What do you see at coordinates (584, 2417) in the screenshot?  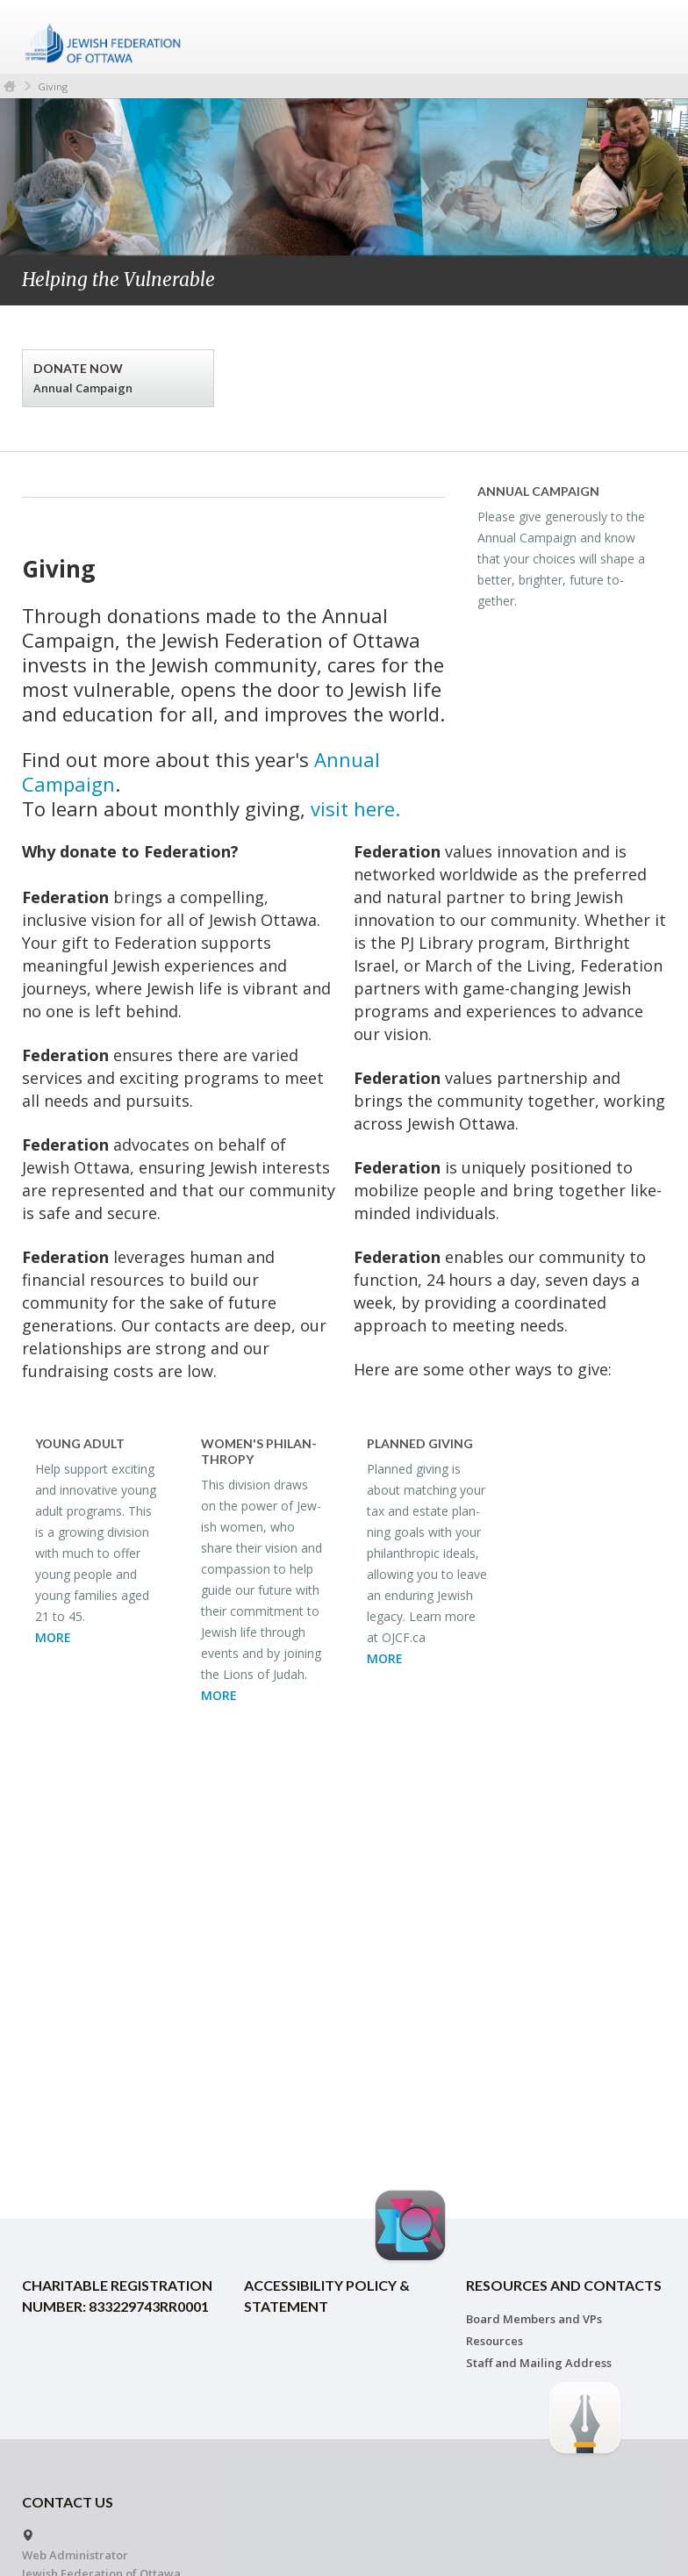 I see `open words document editor` at bounding box center [584, 2417].